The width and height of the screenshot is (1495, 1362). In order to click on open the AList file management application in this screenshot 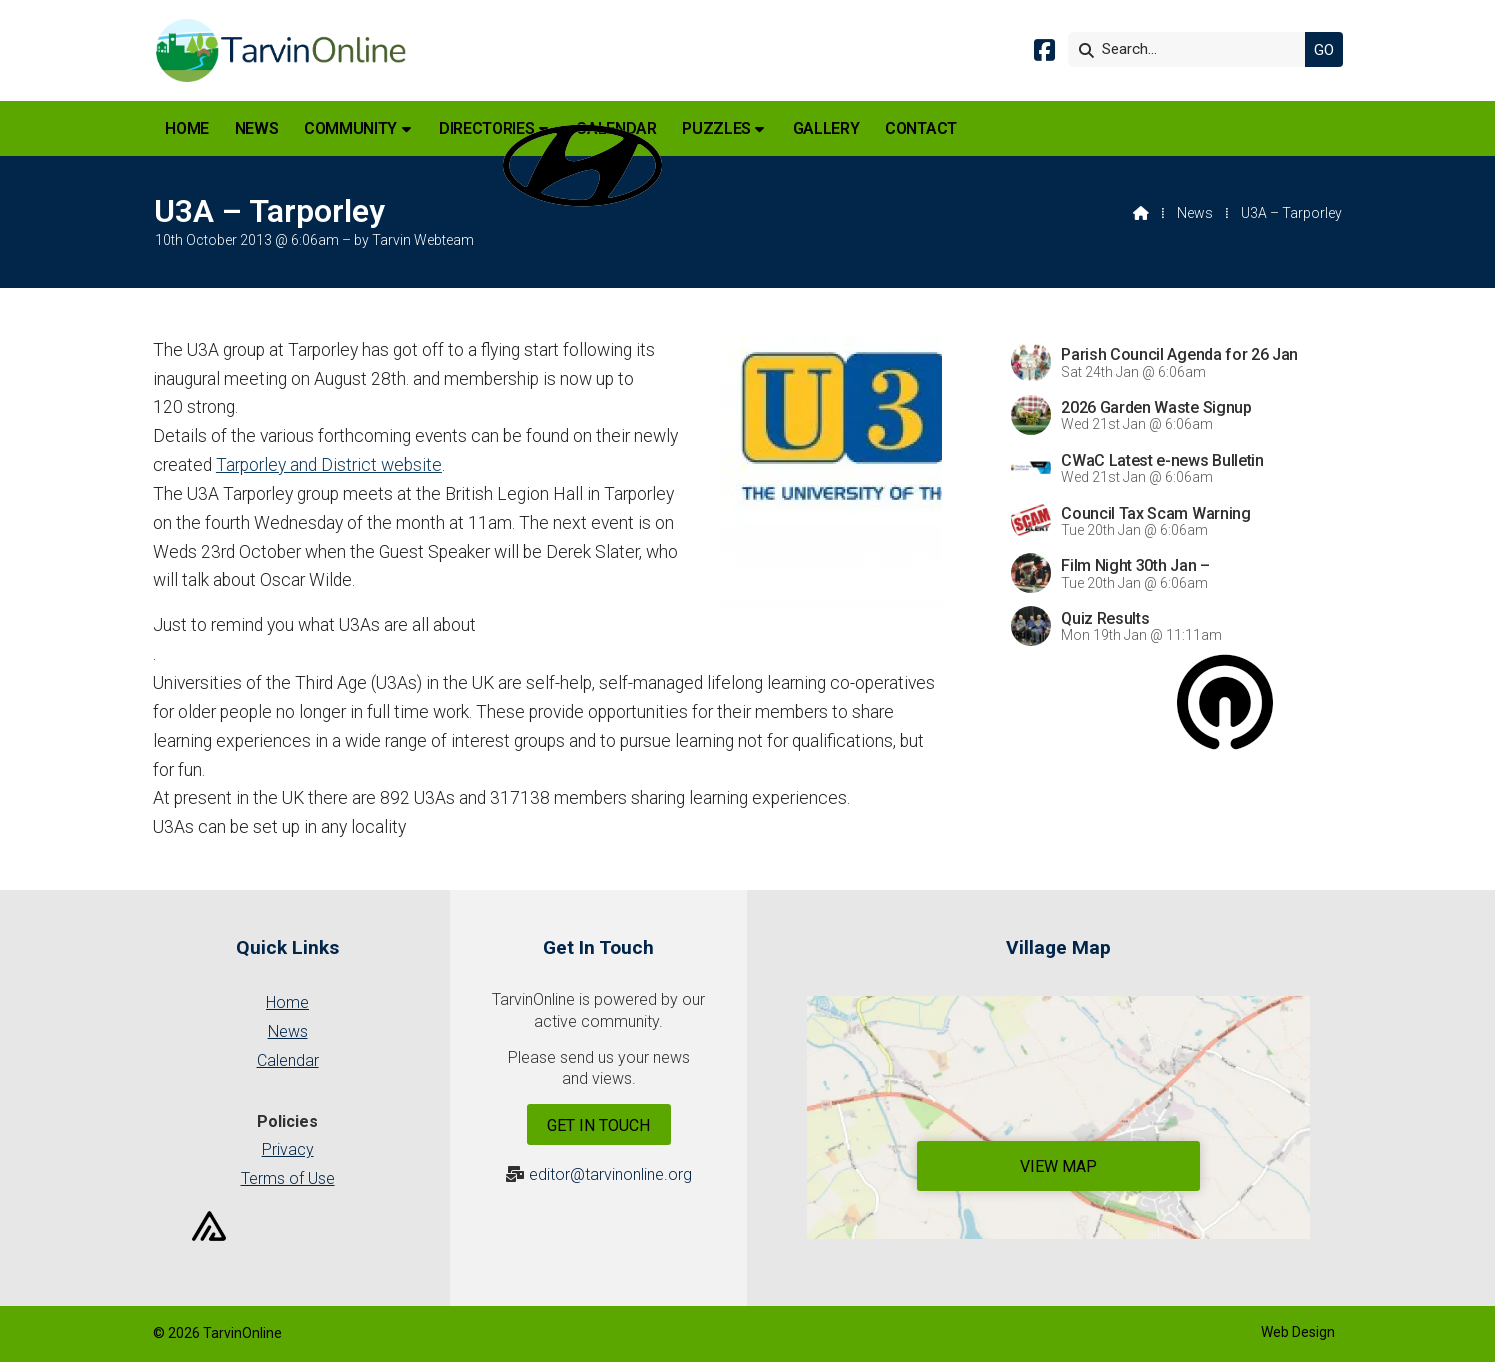, I will do `click(209, 1226)`.